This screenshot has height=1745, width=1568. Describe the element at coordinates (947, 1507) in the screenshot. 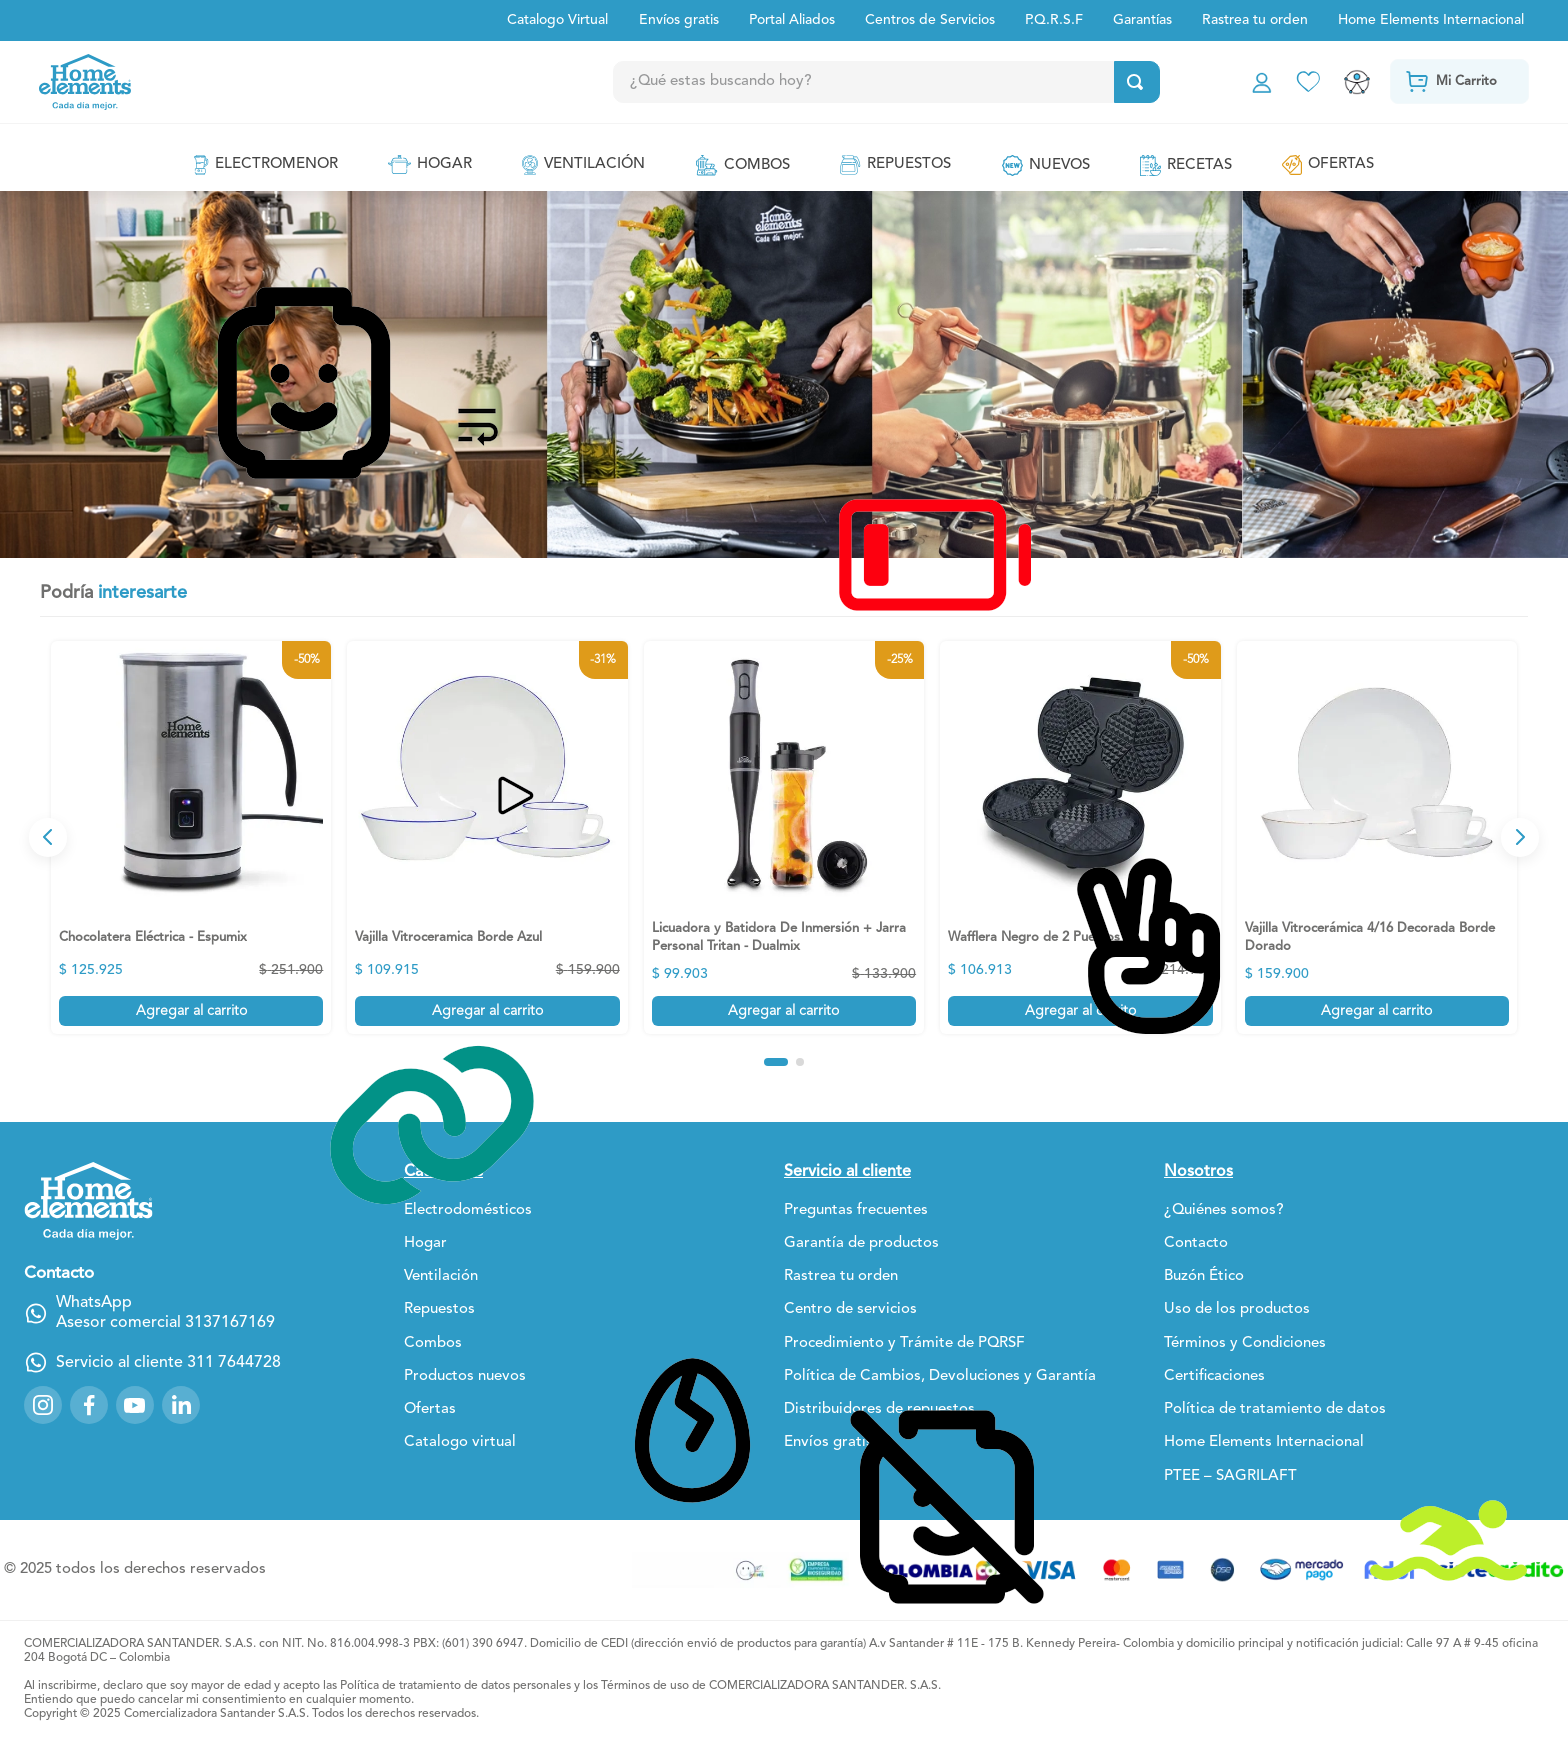

I see `disable or disconnect building blocks integration` at that location.